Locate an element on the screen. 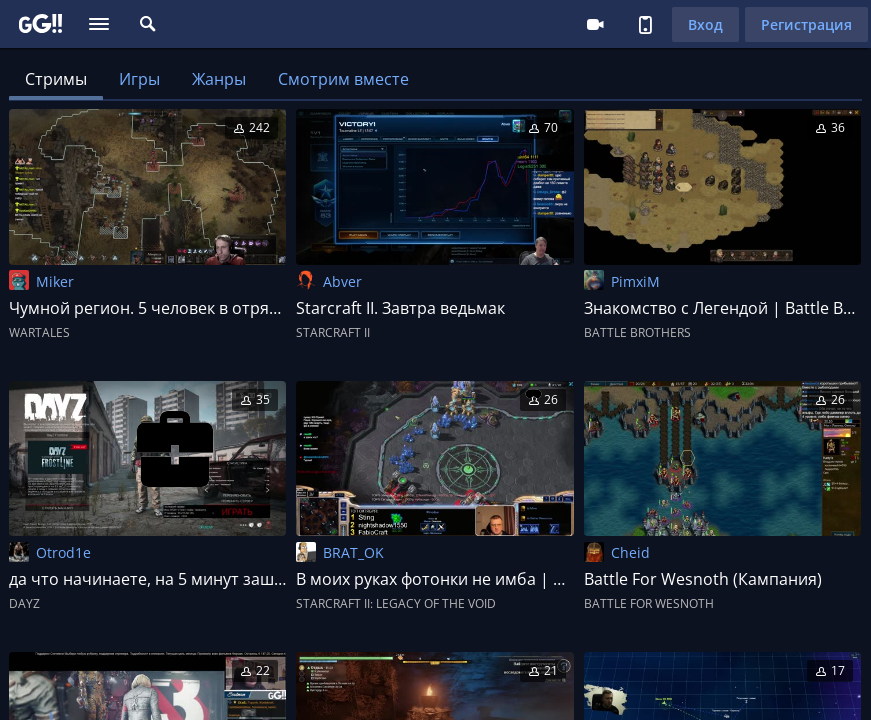 The width and height of the screenshot is (871, 720). access apple vision pro settings is located at coordinates (533, 393).